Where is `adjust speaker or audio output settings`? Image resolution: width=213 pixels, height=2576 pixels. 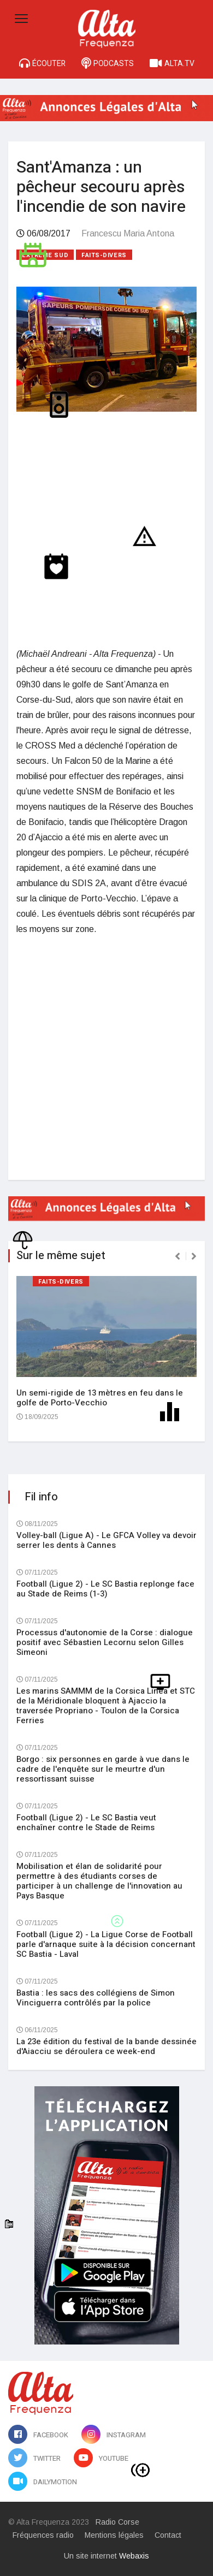
adjust speaker or audio output settings is located at coordinates (59, 405).